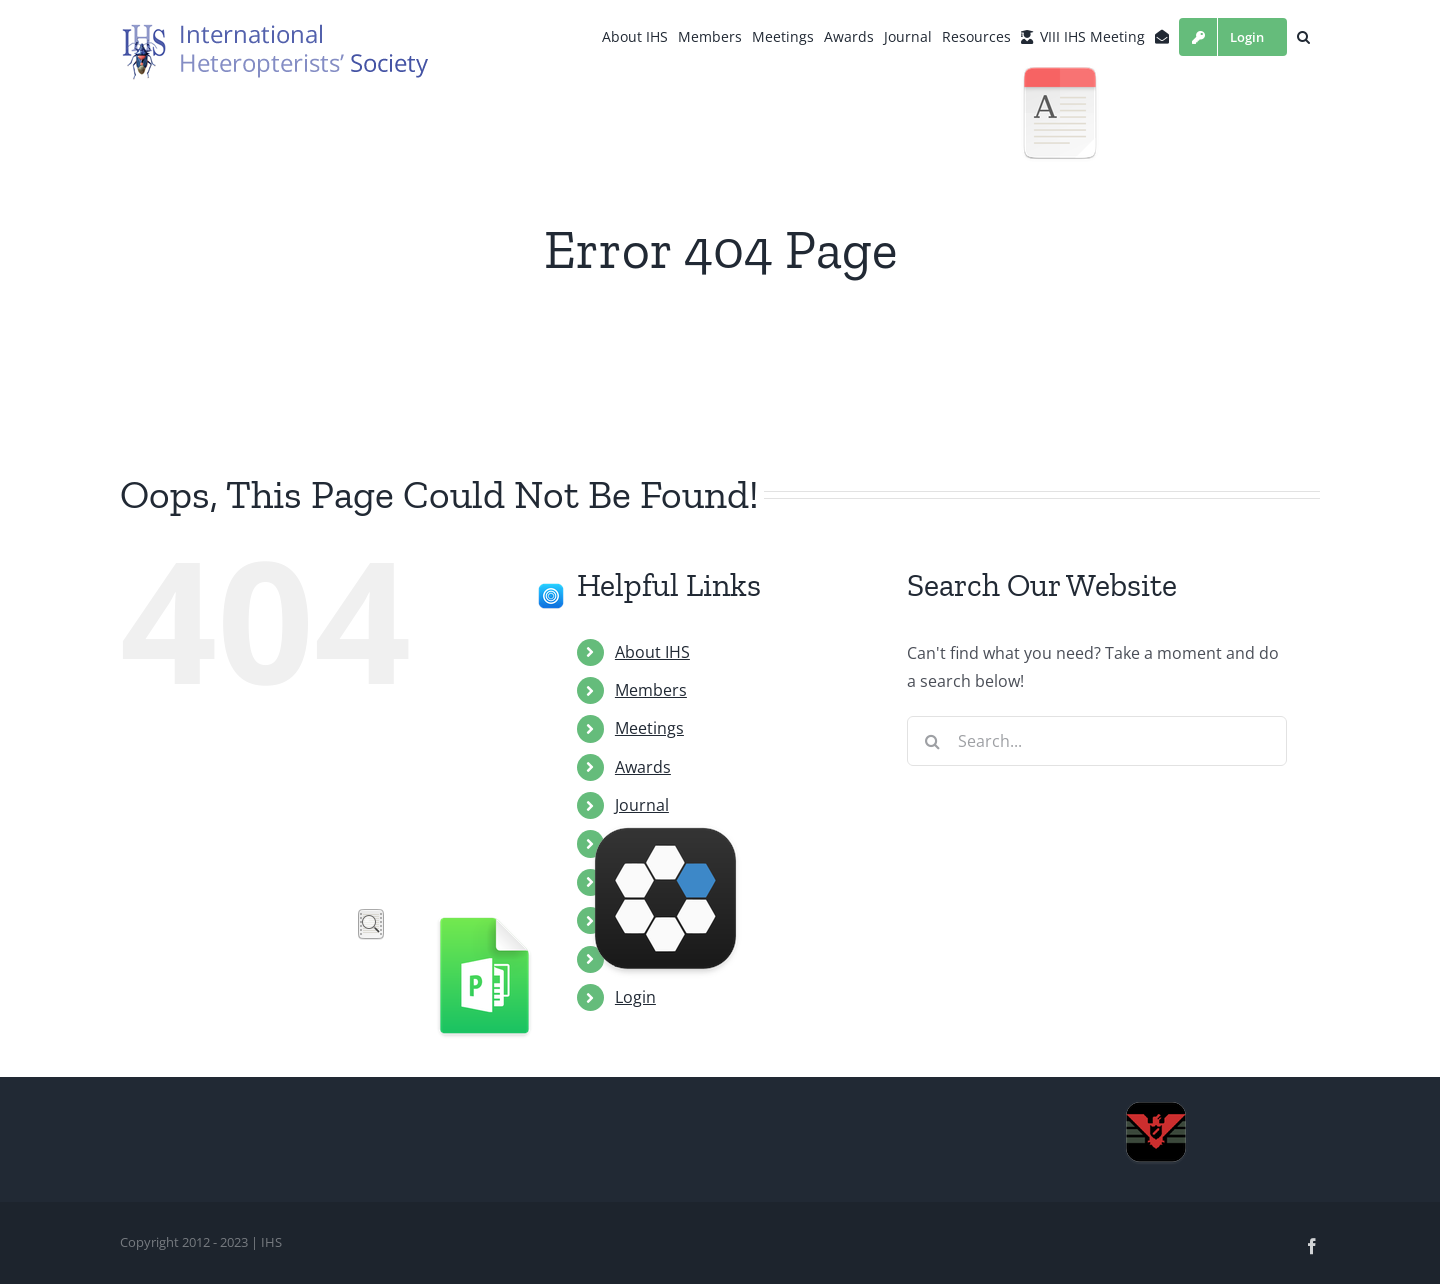 Image resolution: width=1440 pixels, height=1284 pixels. What do you see at coordinates (1060, 113) in the screenshot?
I see `open ebook reader application` at bounding box center [1060, 113].